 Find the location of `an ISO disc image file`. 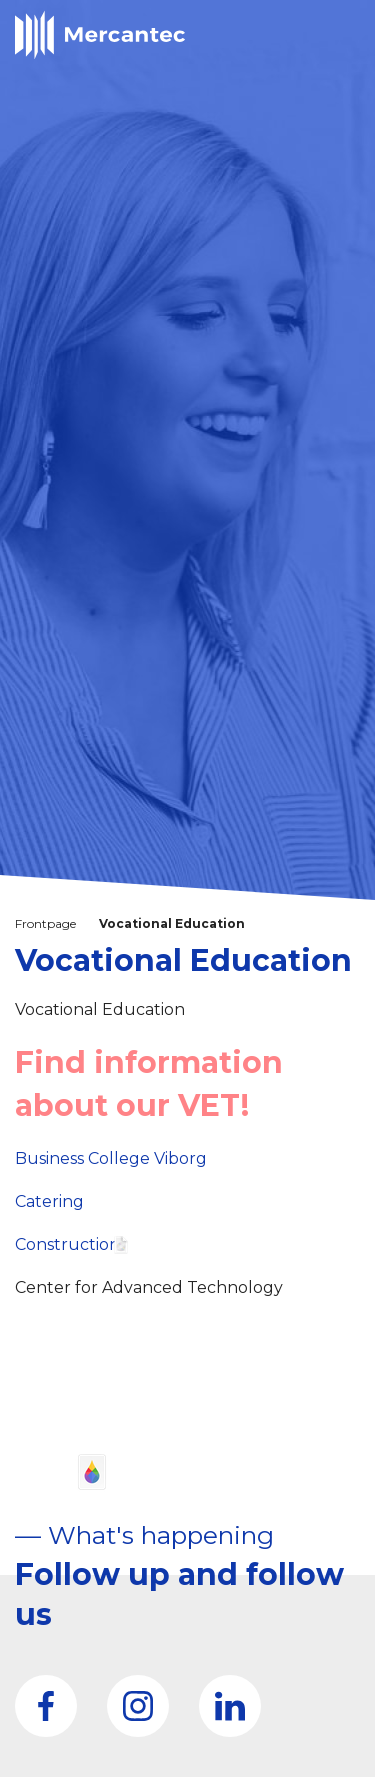

an ISO disc image file is located at coordinates (121, 1245).